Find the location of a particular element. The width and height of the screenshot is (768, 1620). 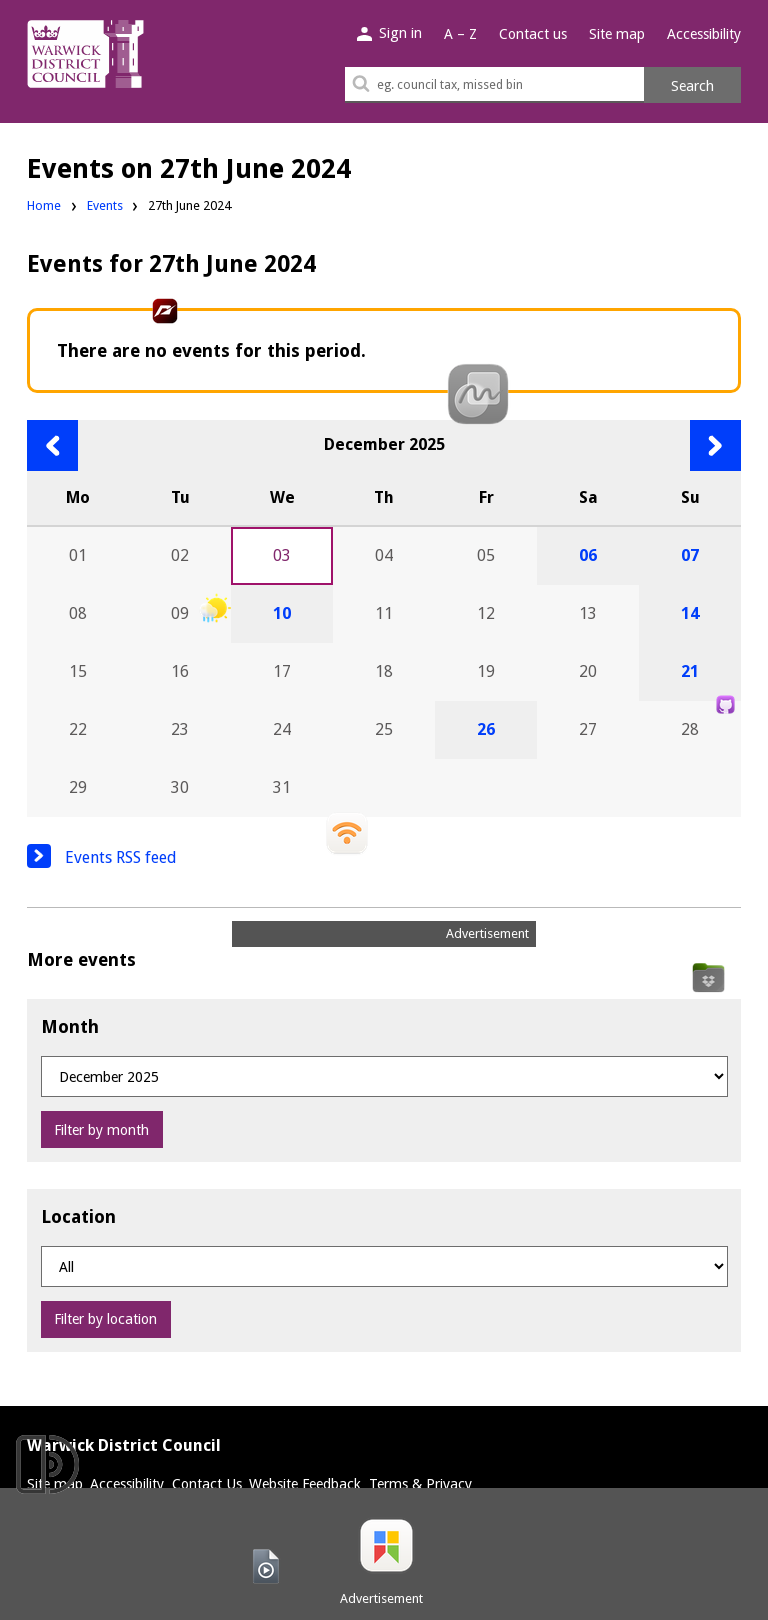

connect to a captive portal or public wifi network is located at coordinates (347, 833).